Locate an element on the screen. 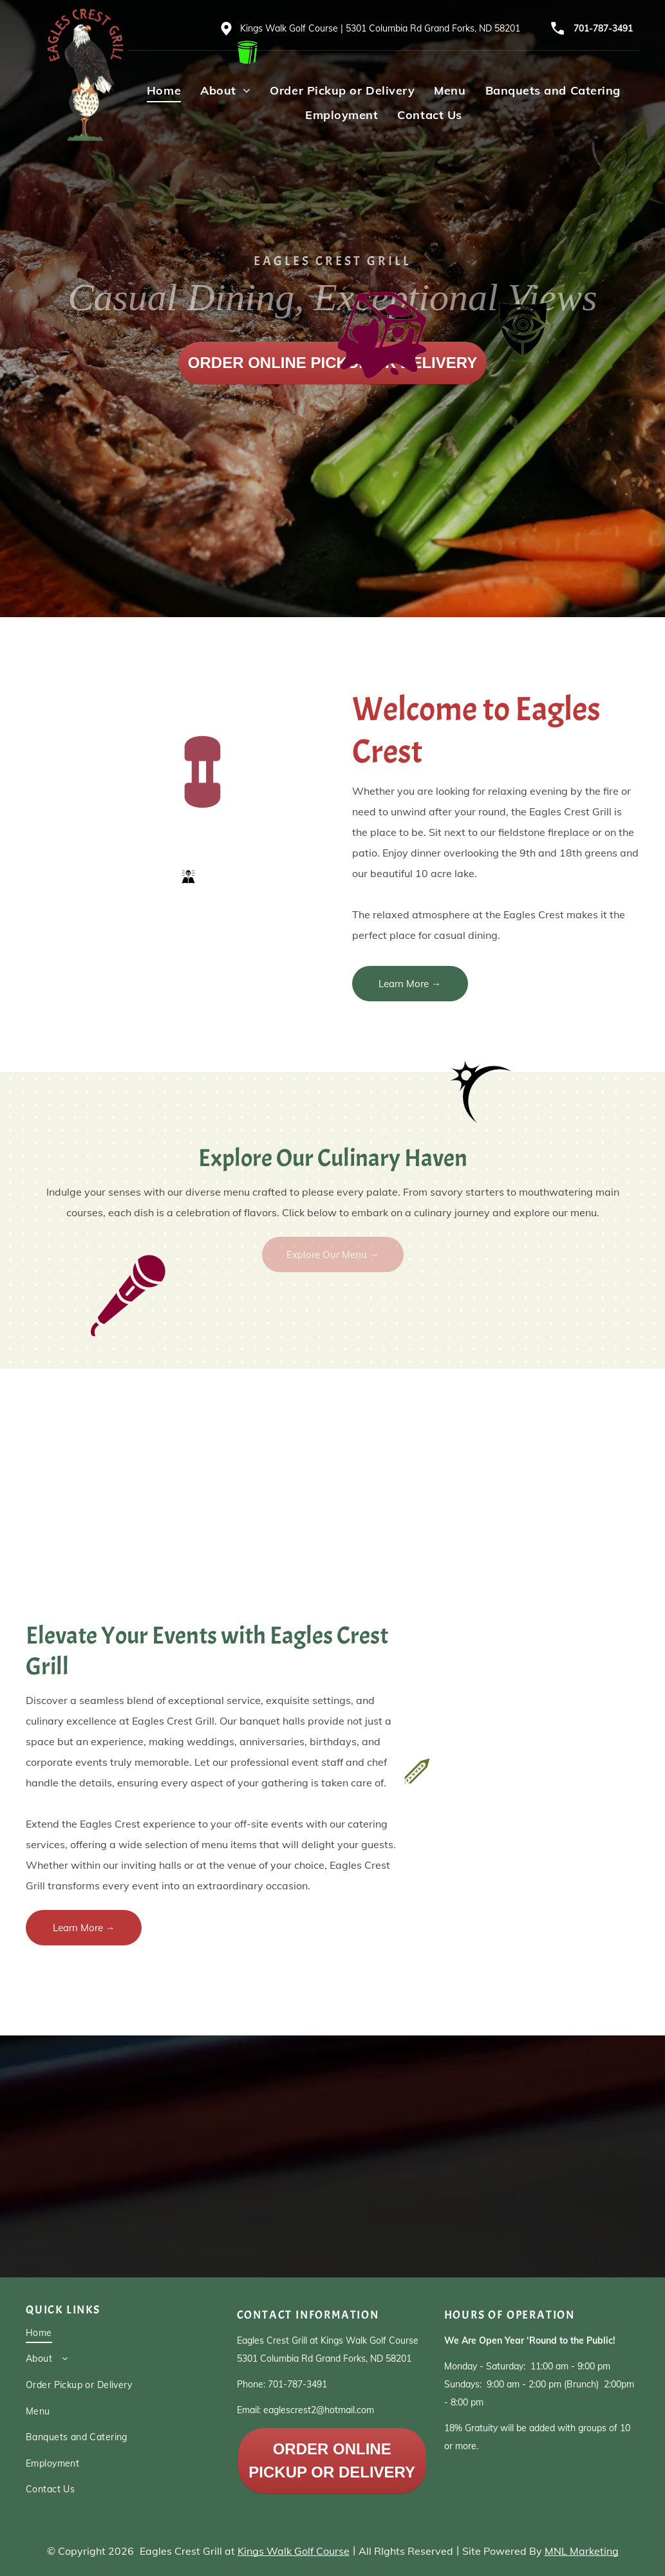  indicates a cooling effect or freeze ability wearing off is located at coordinates (382, 333).